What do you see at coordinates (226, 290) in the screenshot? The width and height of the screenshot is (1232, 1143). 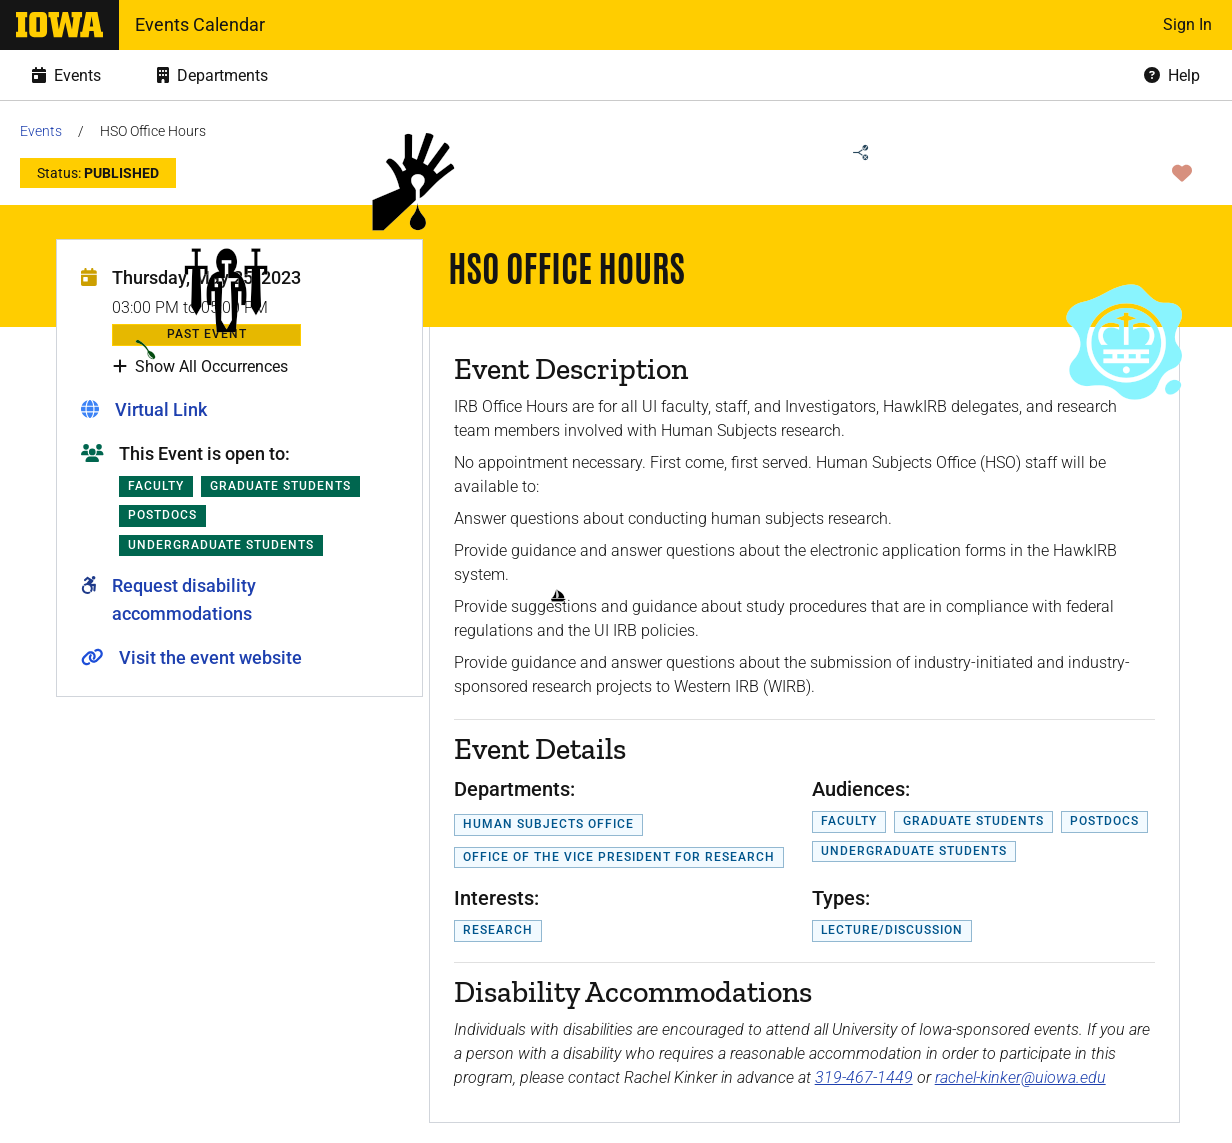 I see `select a knight or warrior character class` at bounding box center [226, 290].